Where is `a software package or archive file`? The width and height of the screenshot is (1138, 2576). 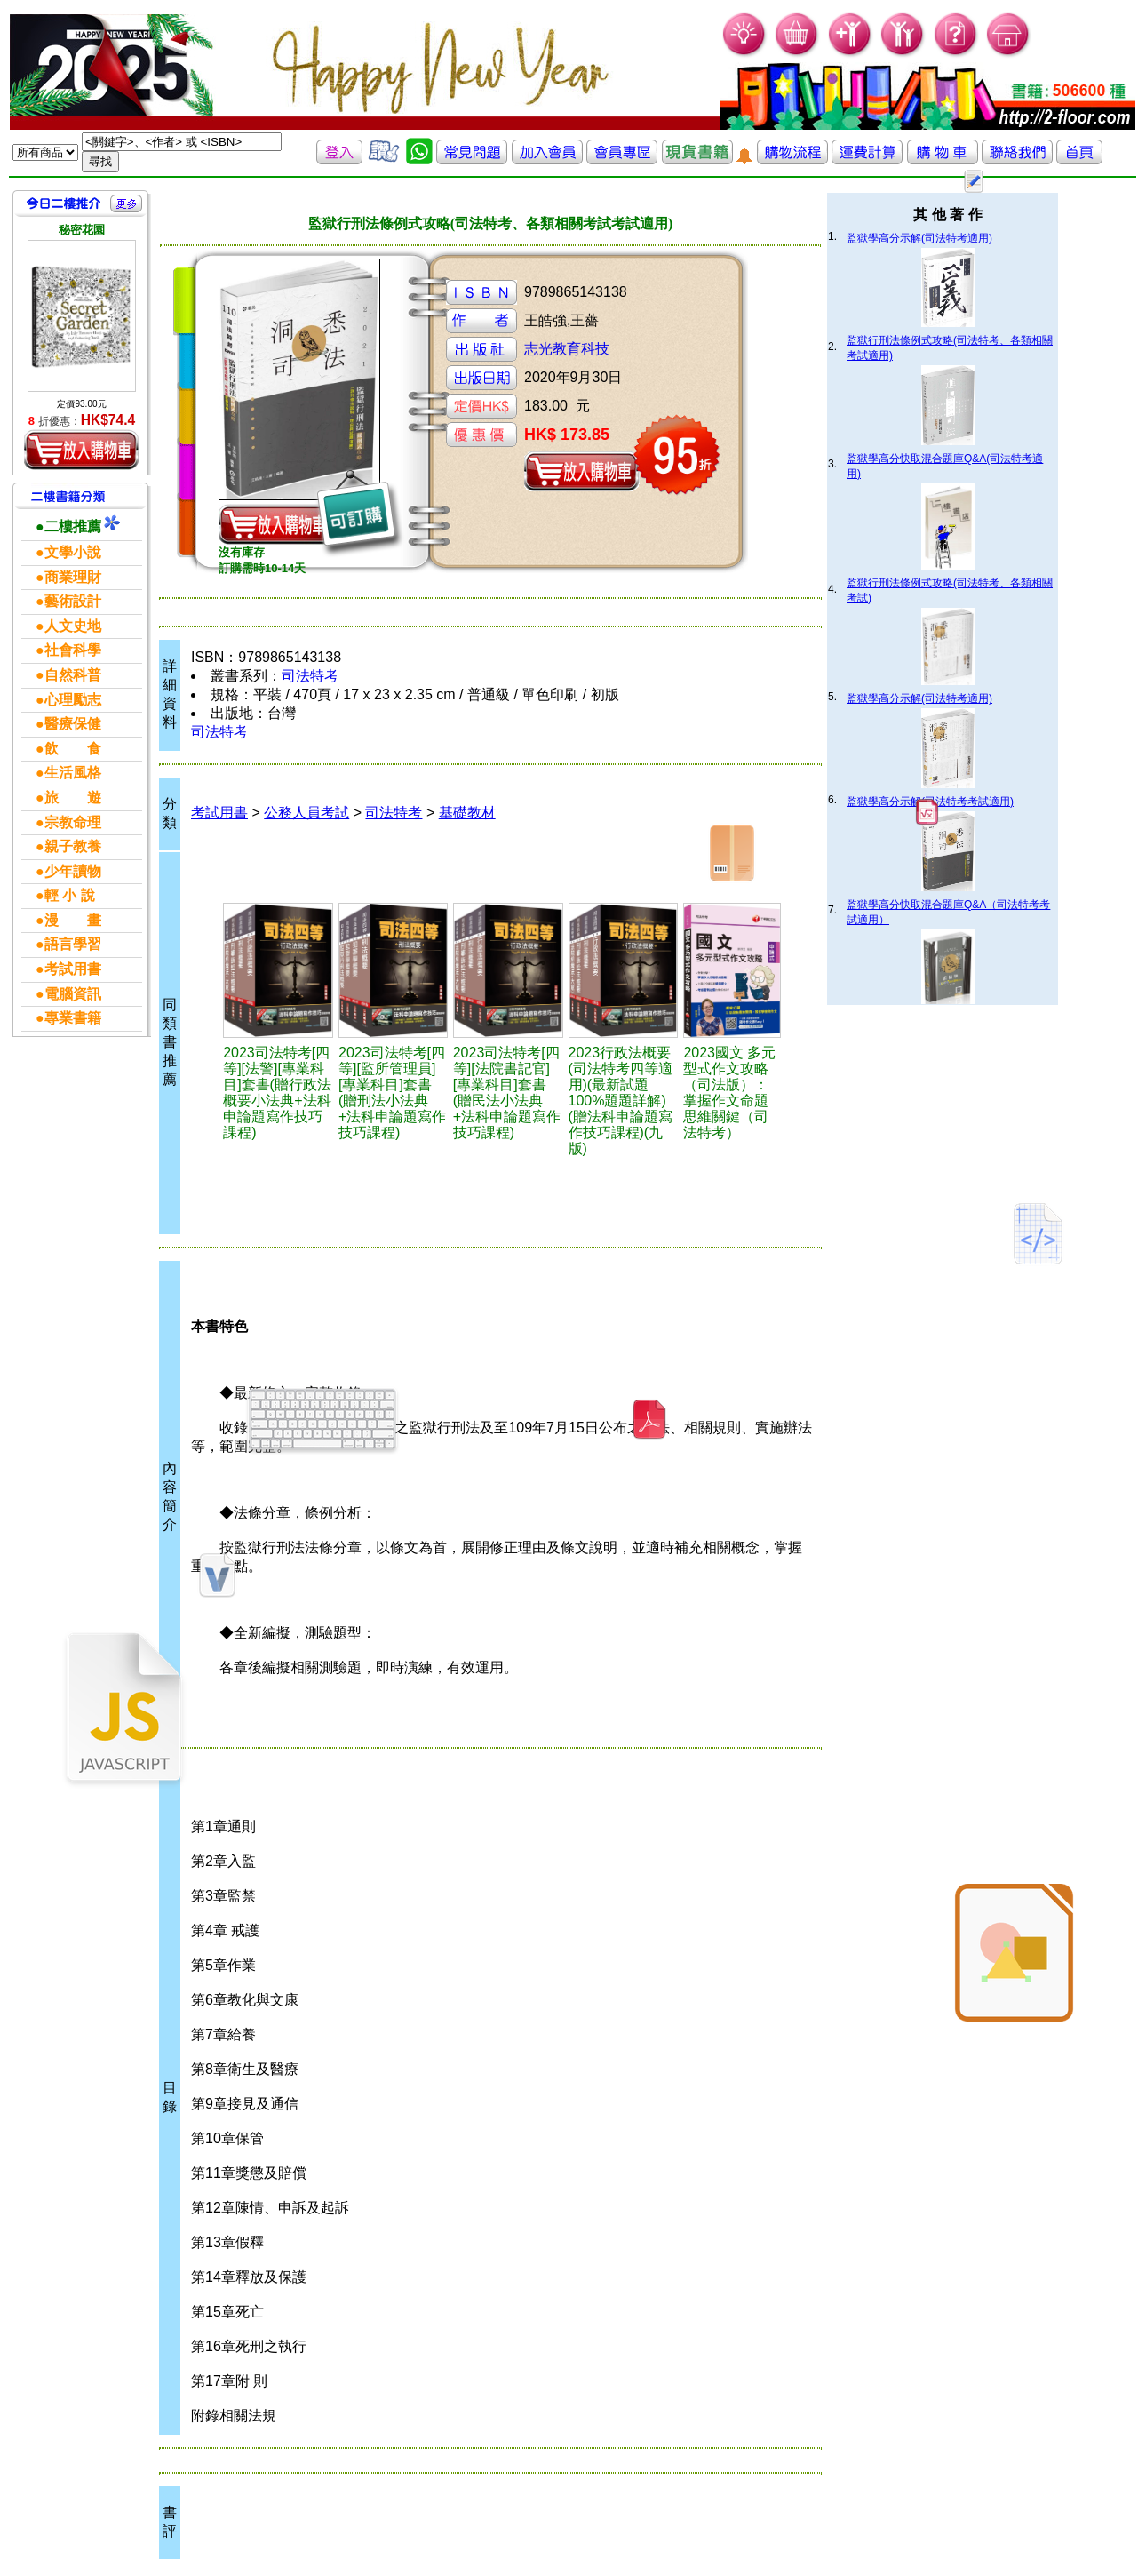
a software package or archive file is located at coordinates (732, 853).